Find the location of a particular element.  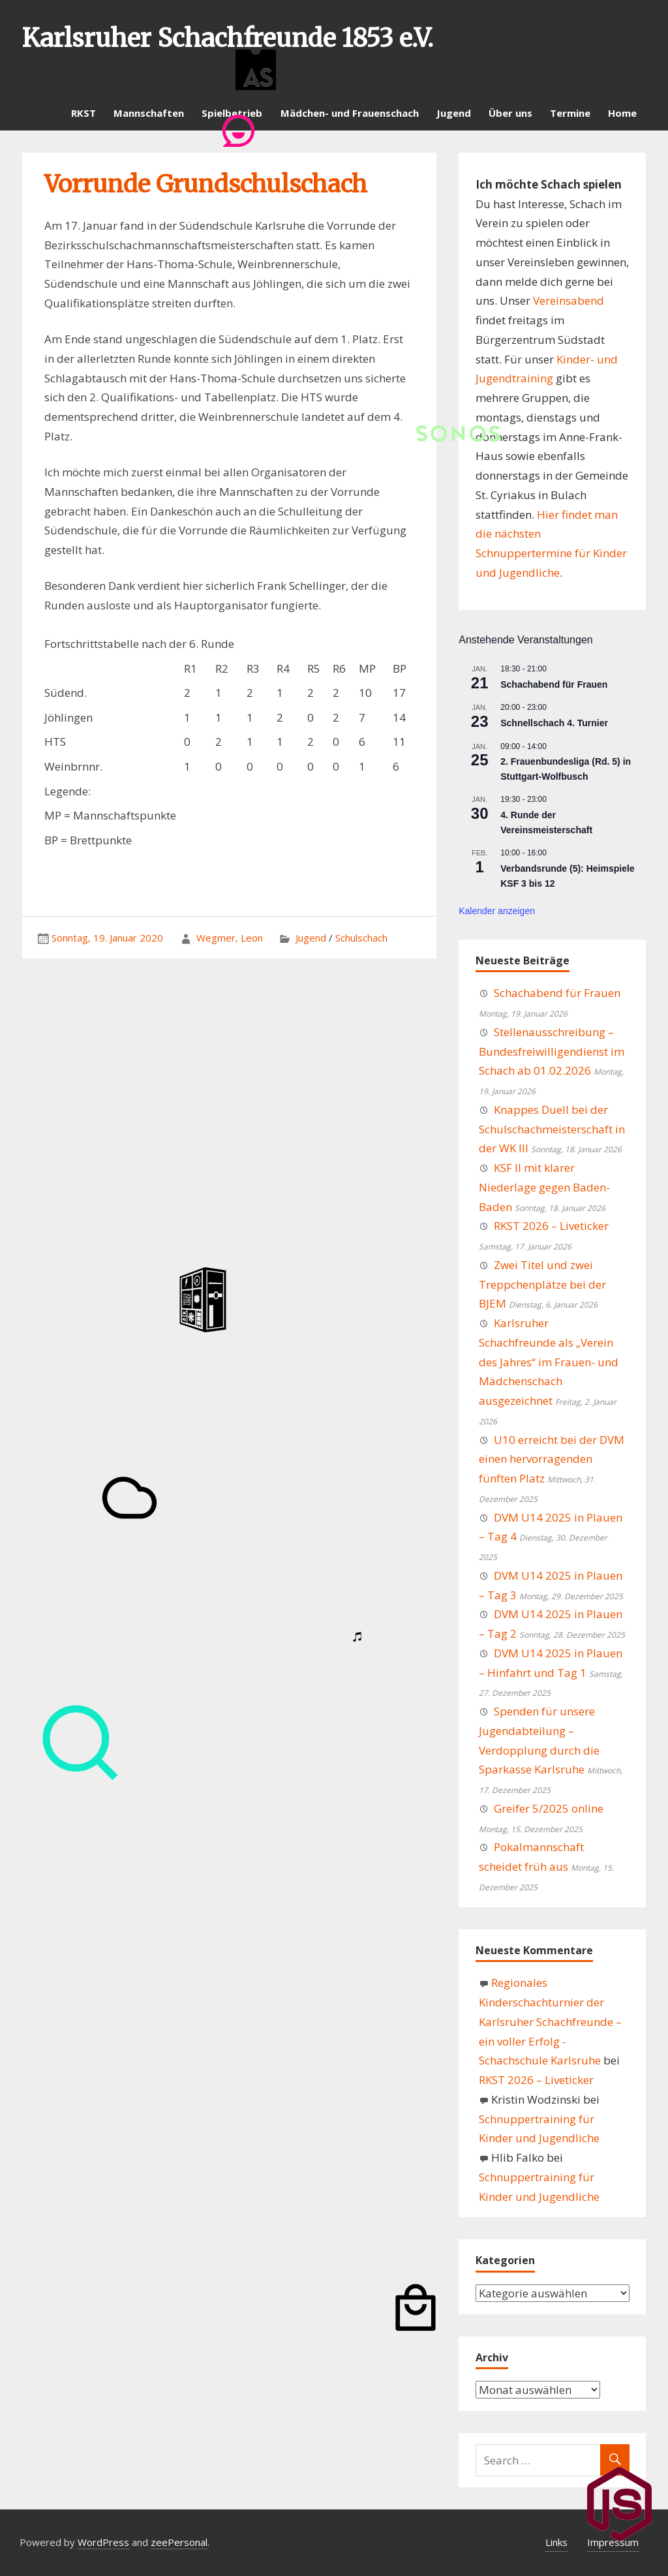

view your shopping bag is located at coordinates (416, 2308).